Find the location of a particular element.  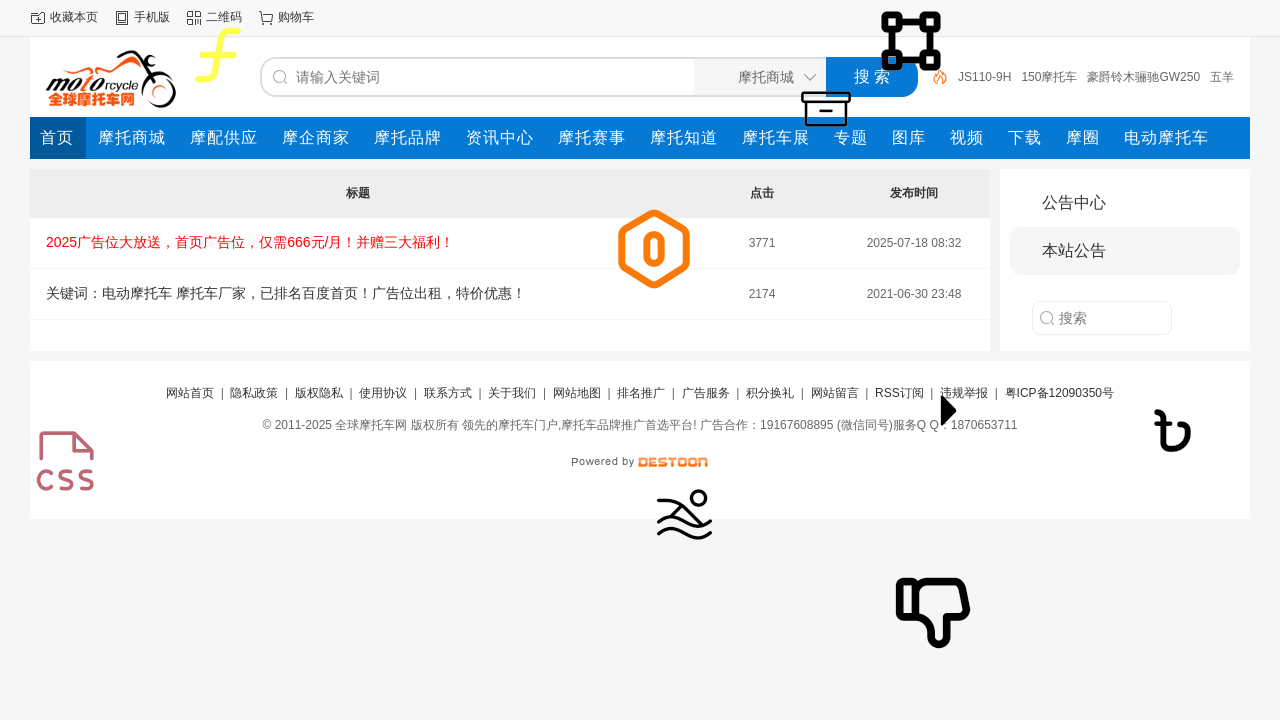

indicates price or amount in bangladeshi taka is located at coordinates (1172, 430).